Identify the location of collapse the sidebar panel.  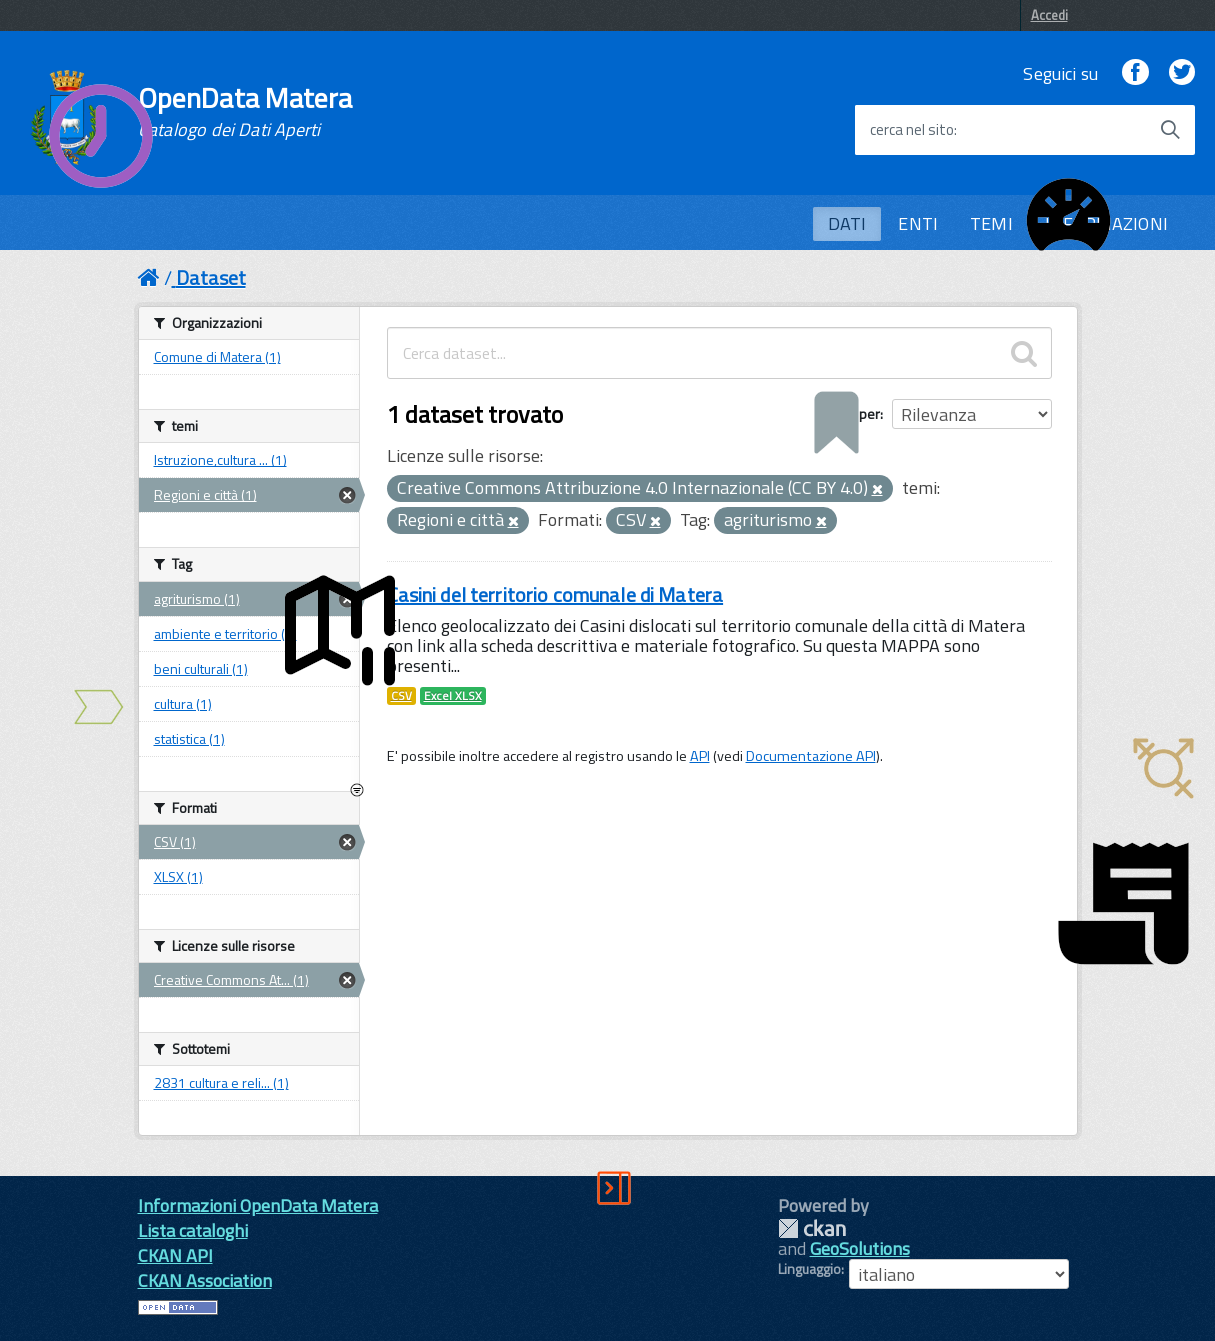
(614, 1188).